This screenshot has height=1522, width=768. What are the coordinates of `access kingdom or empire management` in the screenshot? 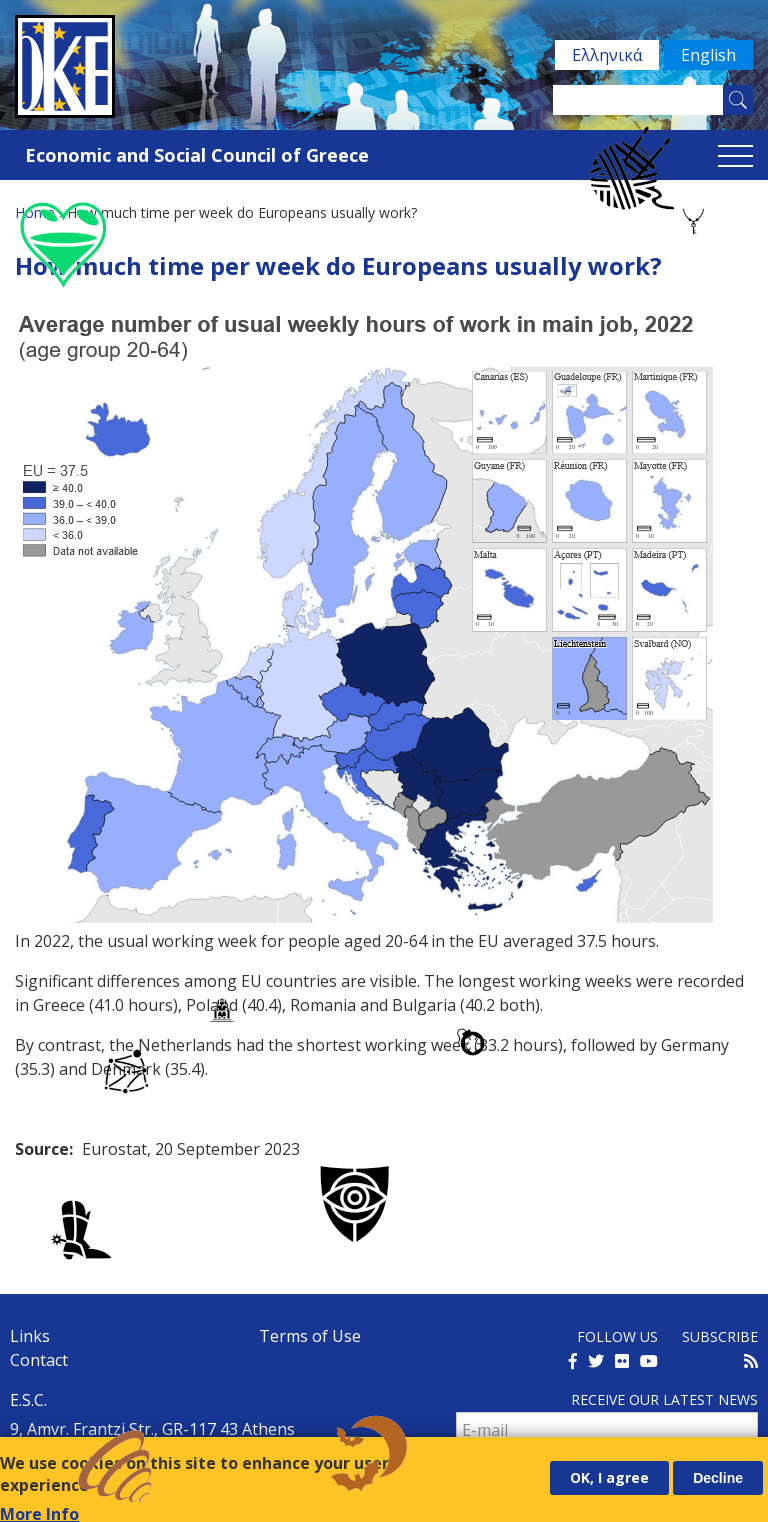 It's located at (222, 1010).